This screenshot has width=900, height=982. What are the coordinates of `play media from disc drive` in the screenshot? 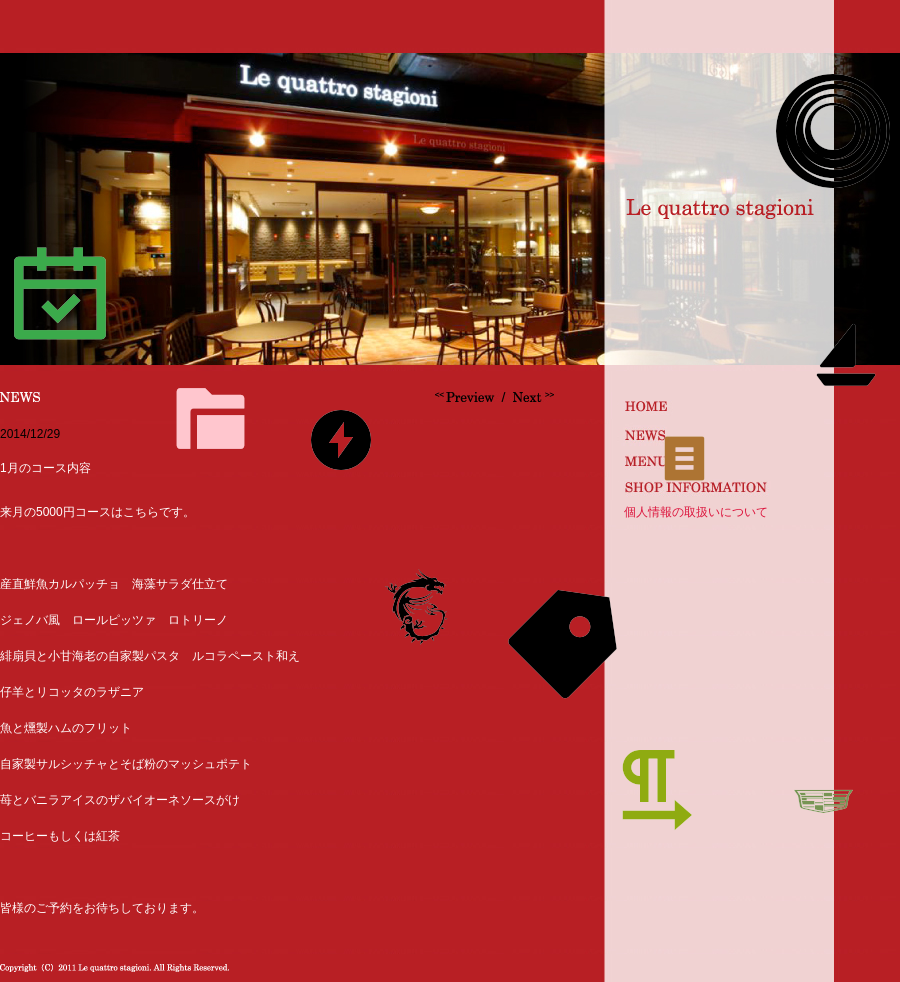 It's located at (341, 440).